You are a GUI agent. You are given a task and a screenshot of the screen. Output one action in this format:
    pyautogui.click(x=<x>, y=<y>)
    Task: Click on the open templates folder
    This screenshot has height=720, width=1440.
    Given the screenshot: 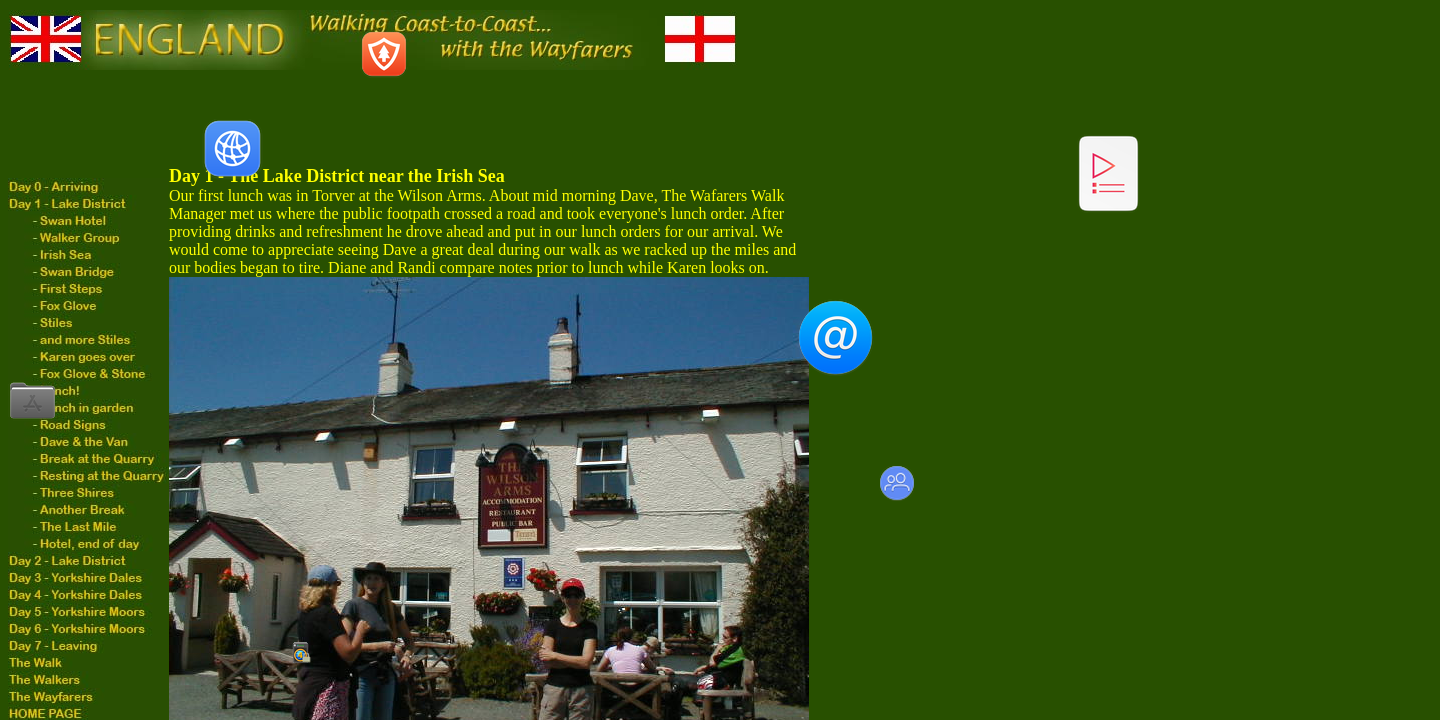 What is the action you would take?
    pyautogui.click(x=32, y=400)
    